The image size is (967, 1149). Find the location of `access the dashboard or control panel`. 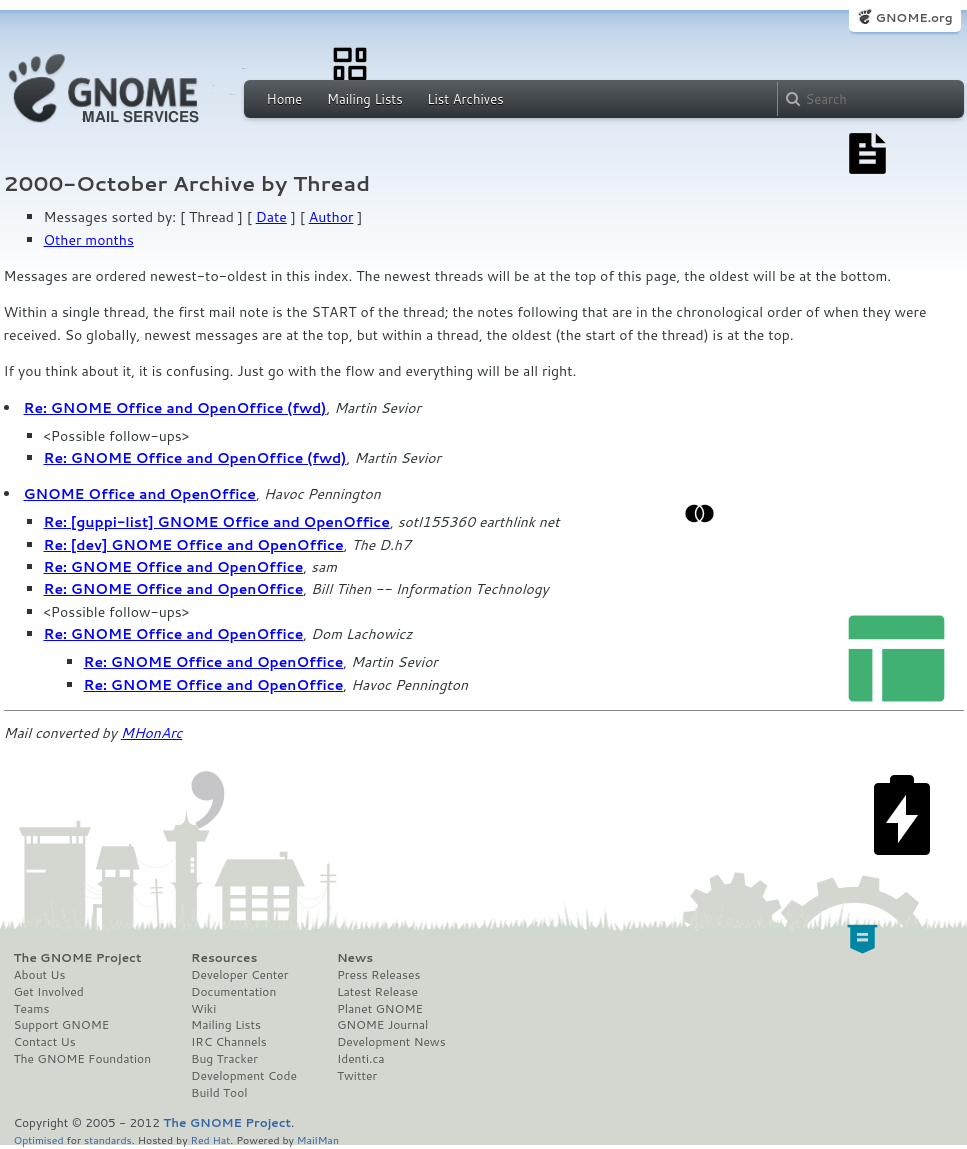

access the dashboard or control panel is located at coordinates (350, 64).